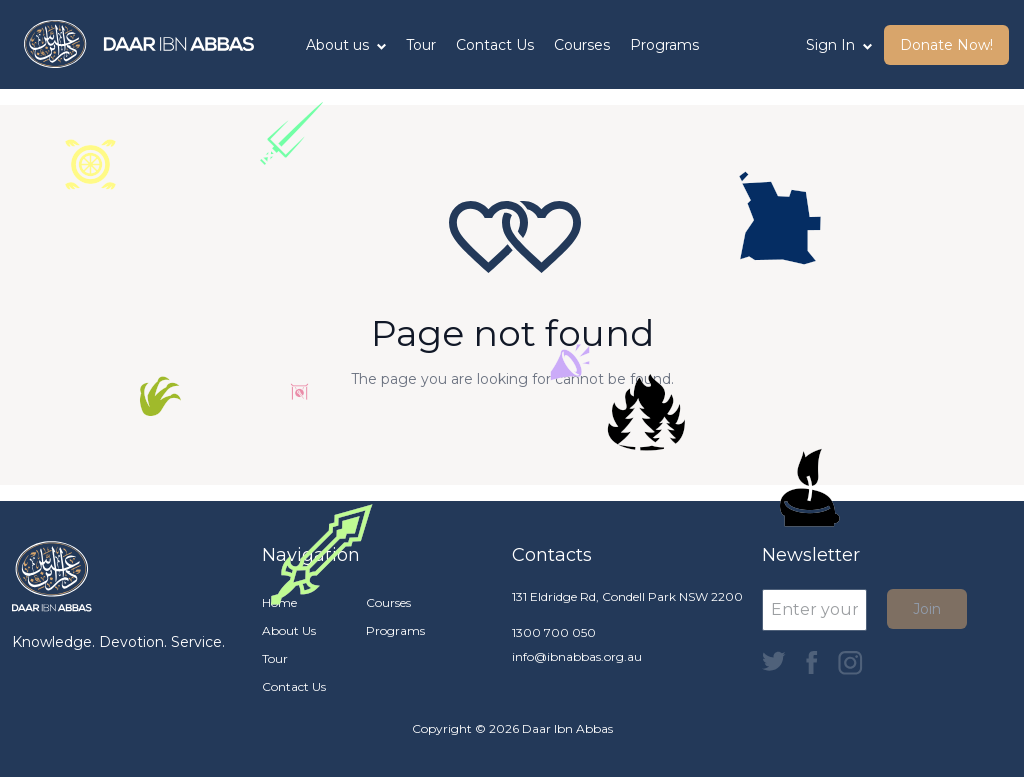  I want to click on trigger a sound or audio alert, so click(299, 391).